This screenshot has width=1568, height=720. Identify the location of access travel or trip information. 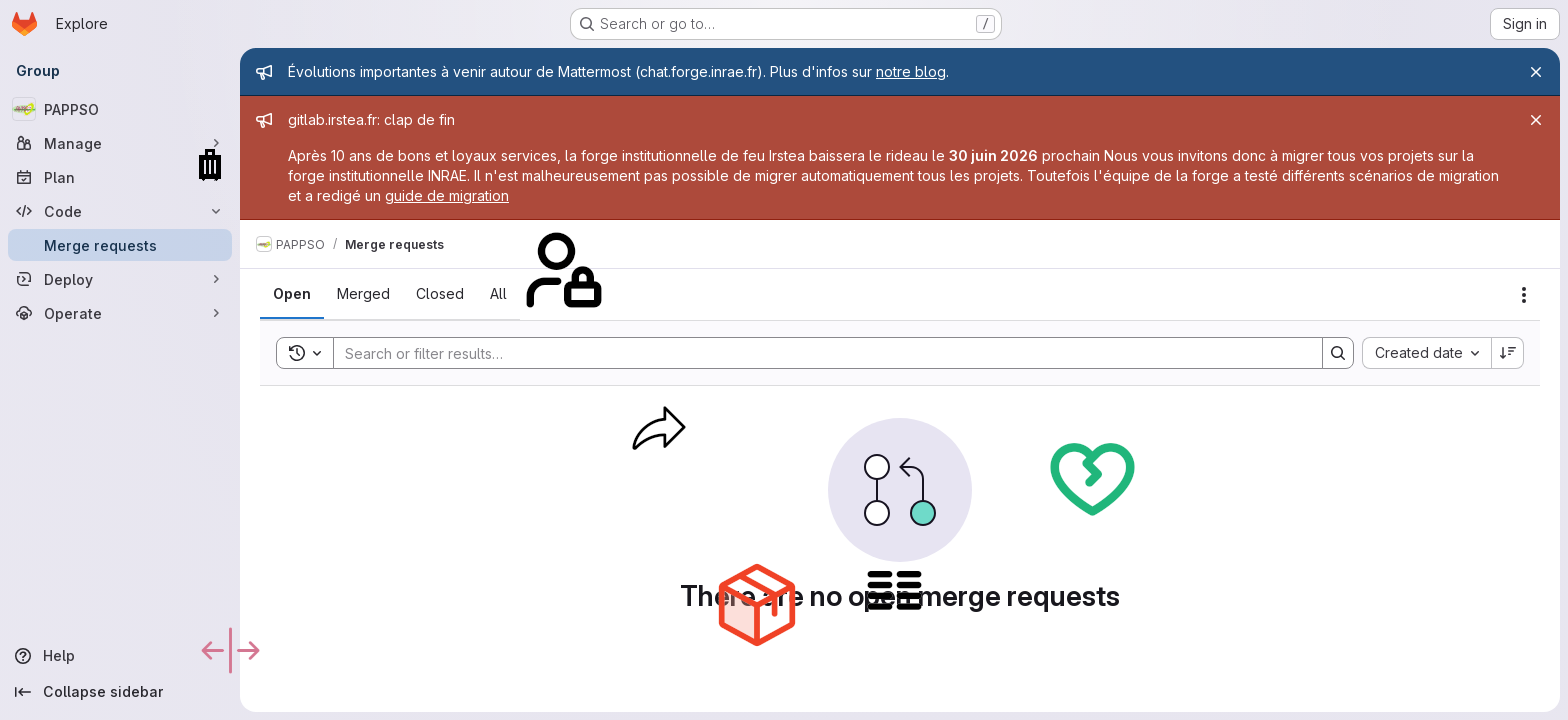
(210, 165).